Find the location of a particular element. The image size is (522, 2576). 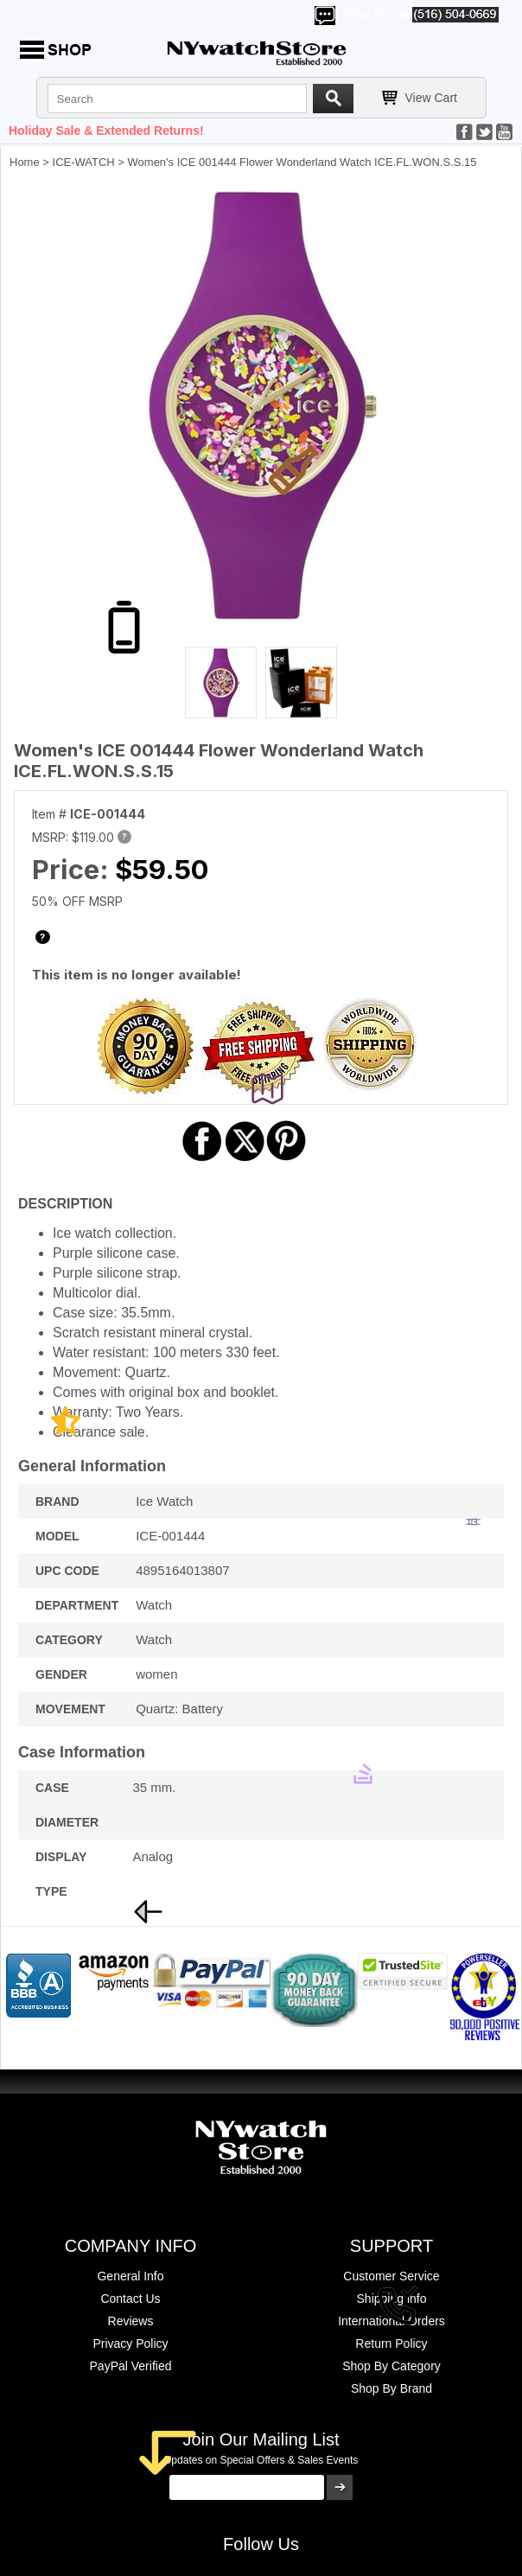

visit stack overflow for developer help is located at coordinates (363, 1774).